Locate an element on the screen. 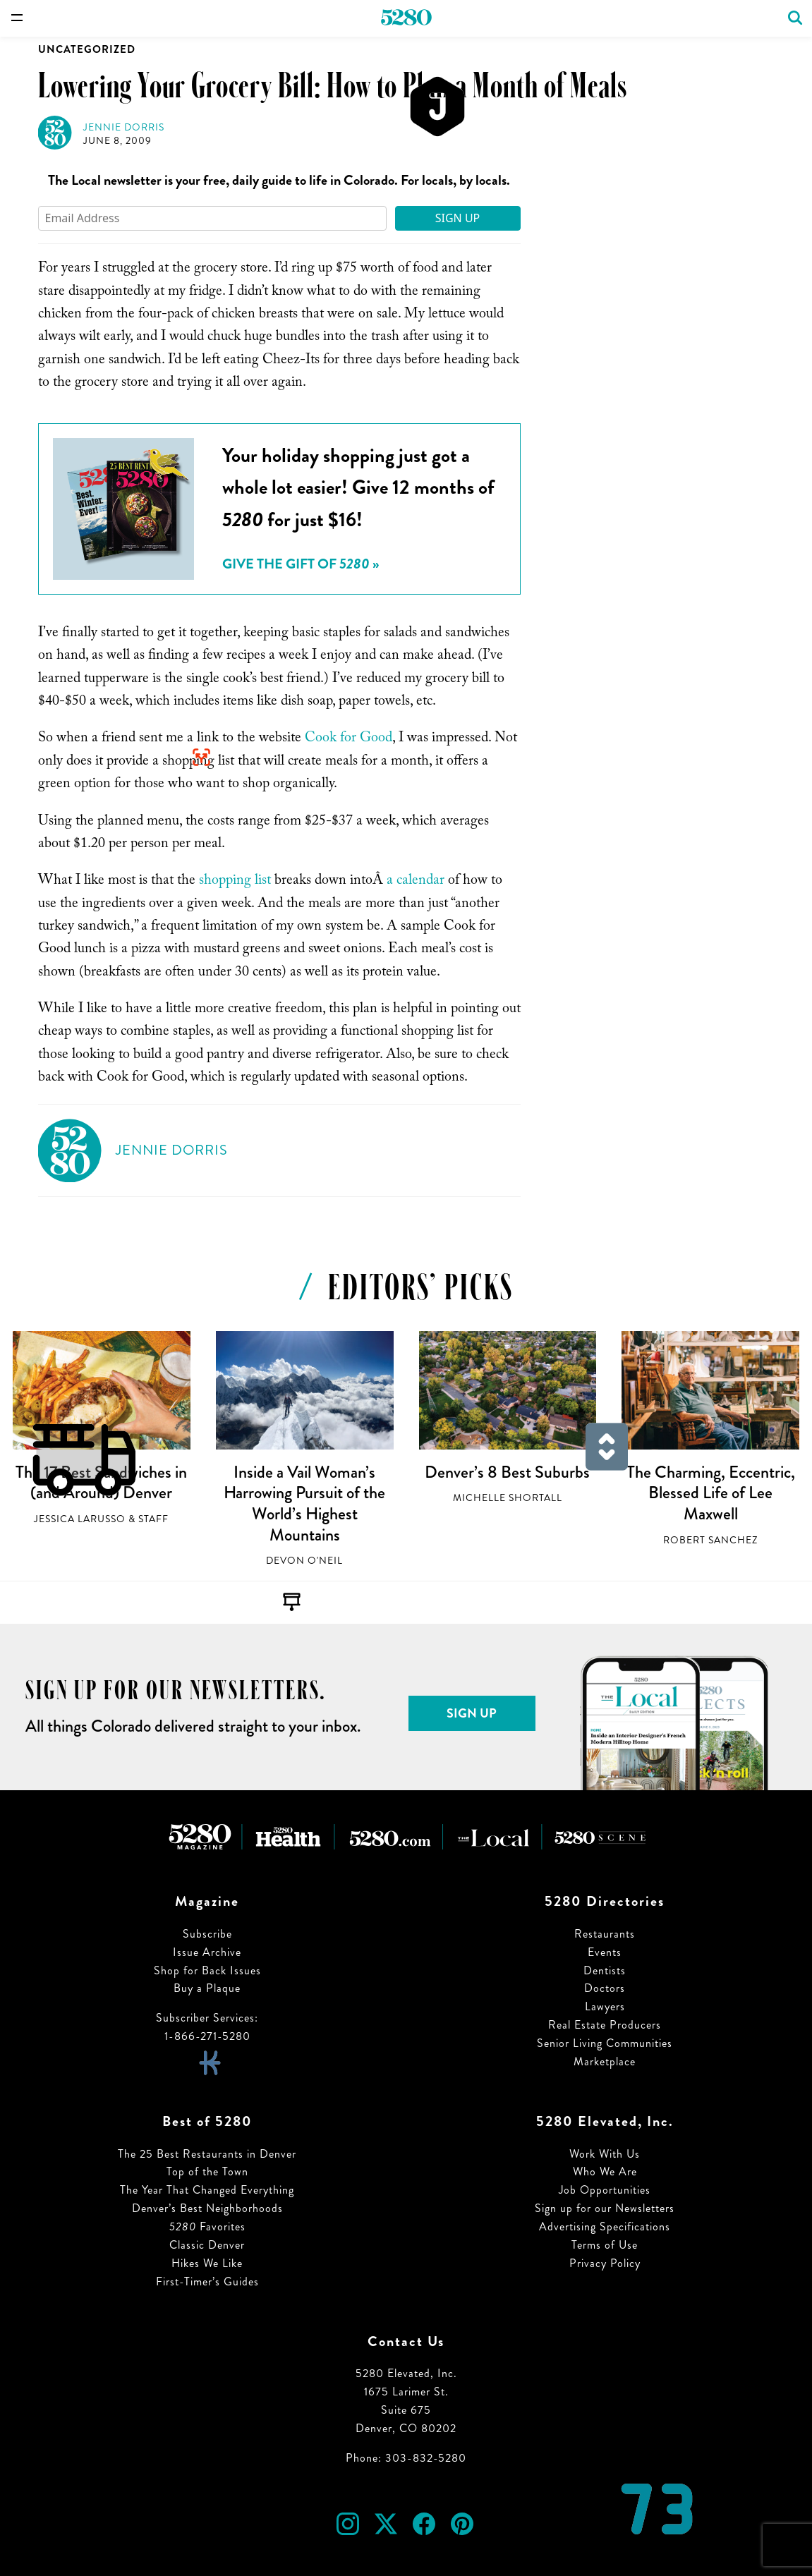 The image size is (812, 2576). scan or capture a route is located at coordinates (201, 757).